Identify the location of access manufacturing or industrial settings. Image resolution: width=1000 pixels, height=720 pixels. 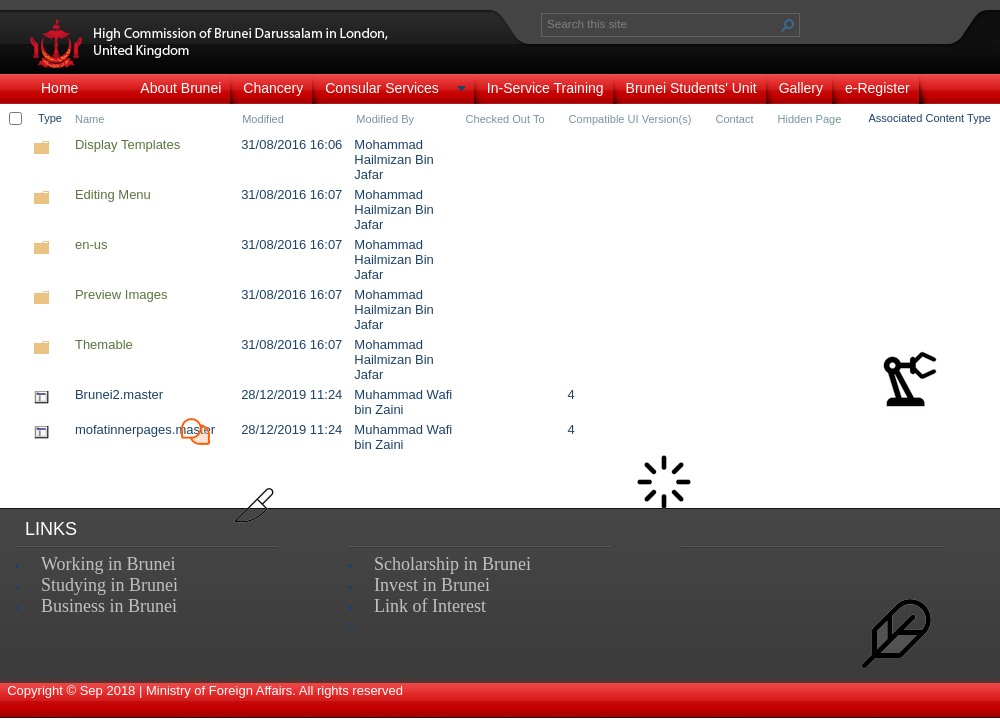
(910, 380).